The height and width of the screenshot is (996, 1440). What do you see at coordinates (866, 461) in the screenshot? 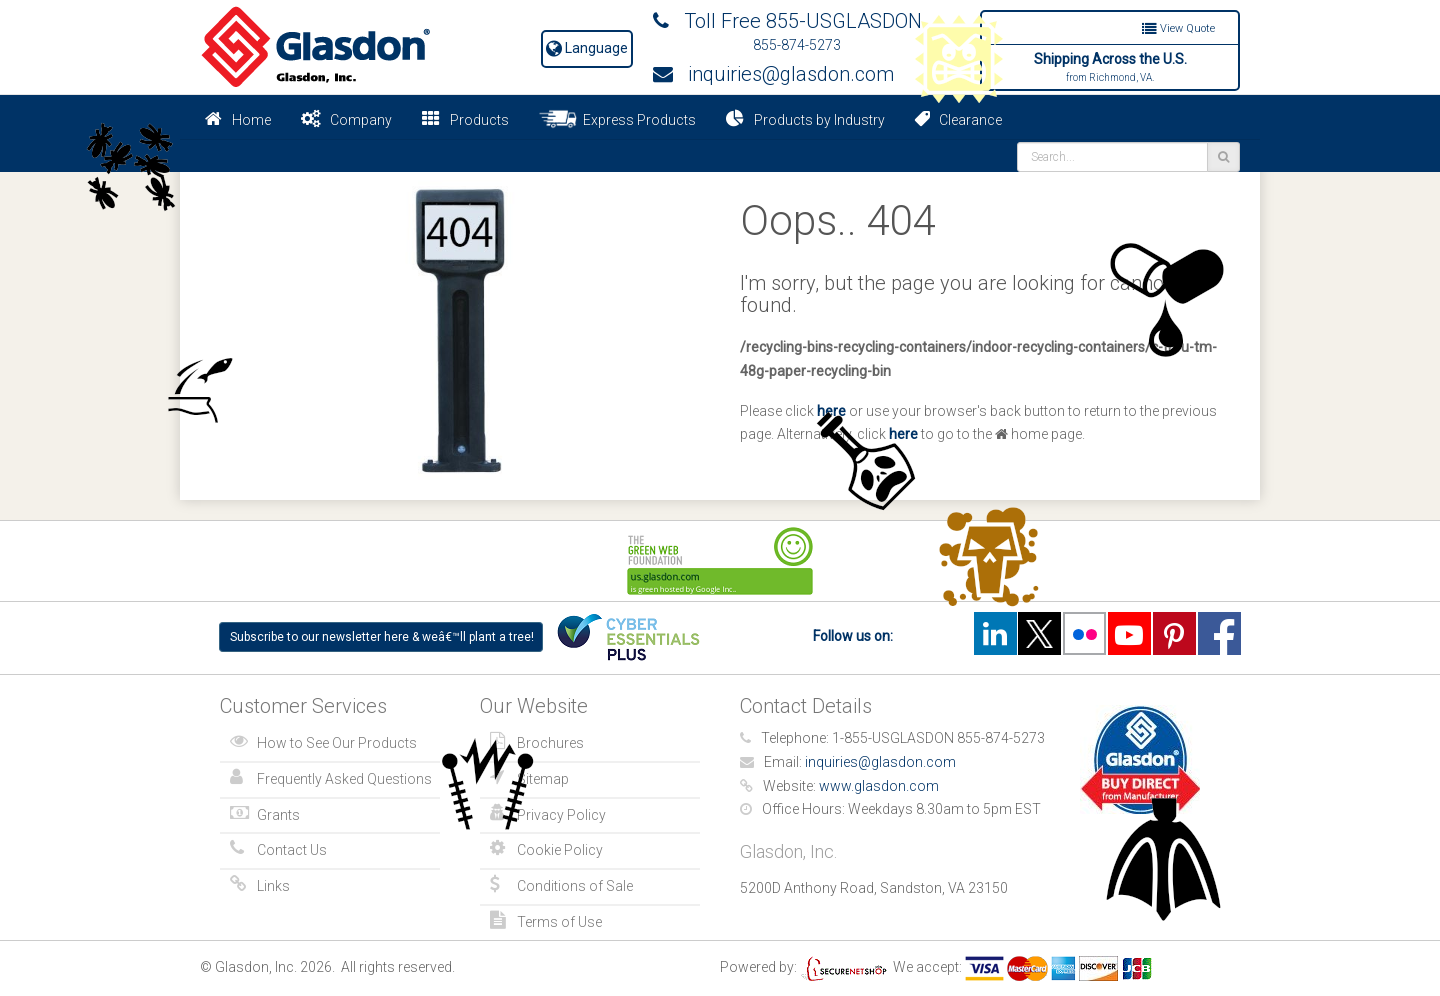
I see `use a madness potion on your character` at bounding box center [866, 461].